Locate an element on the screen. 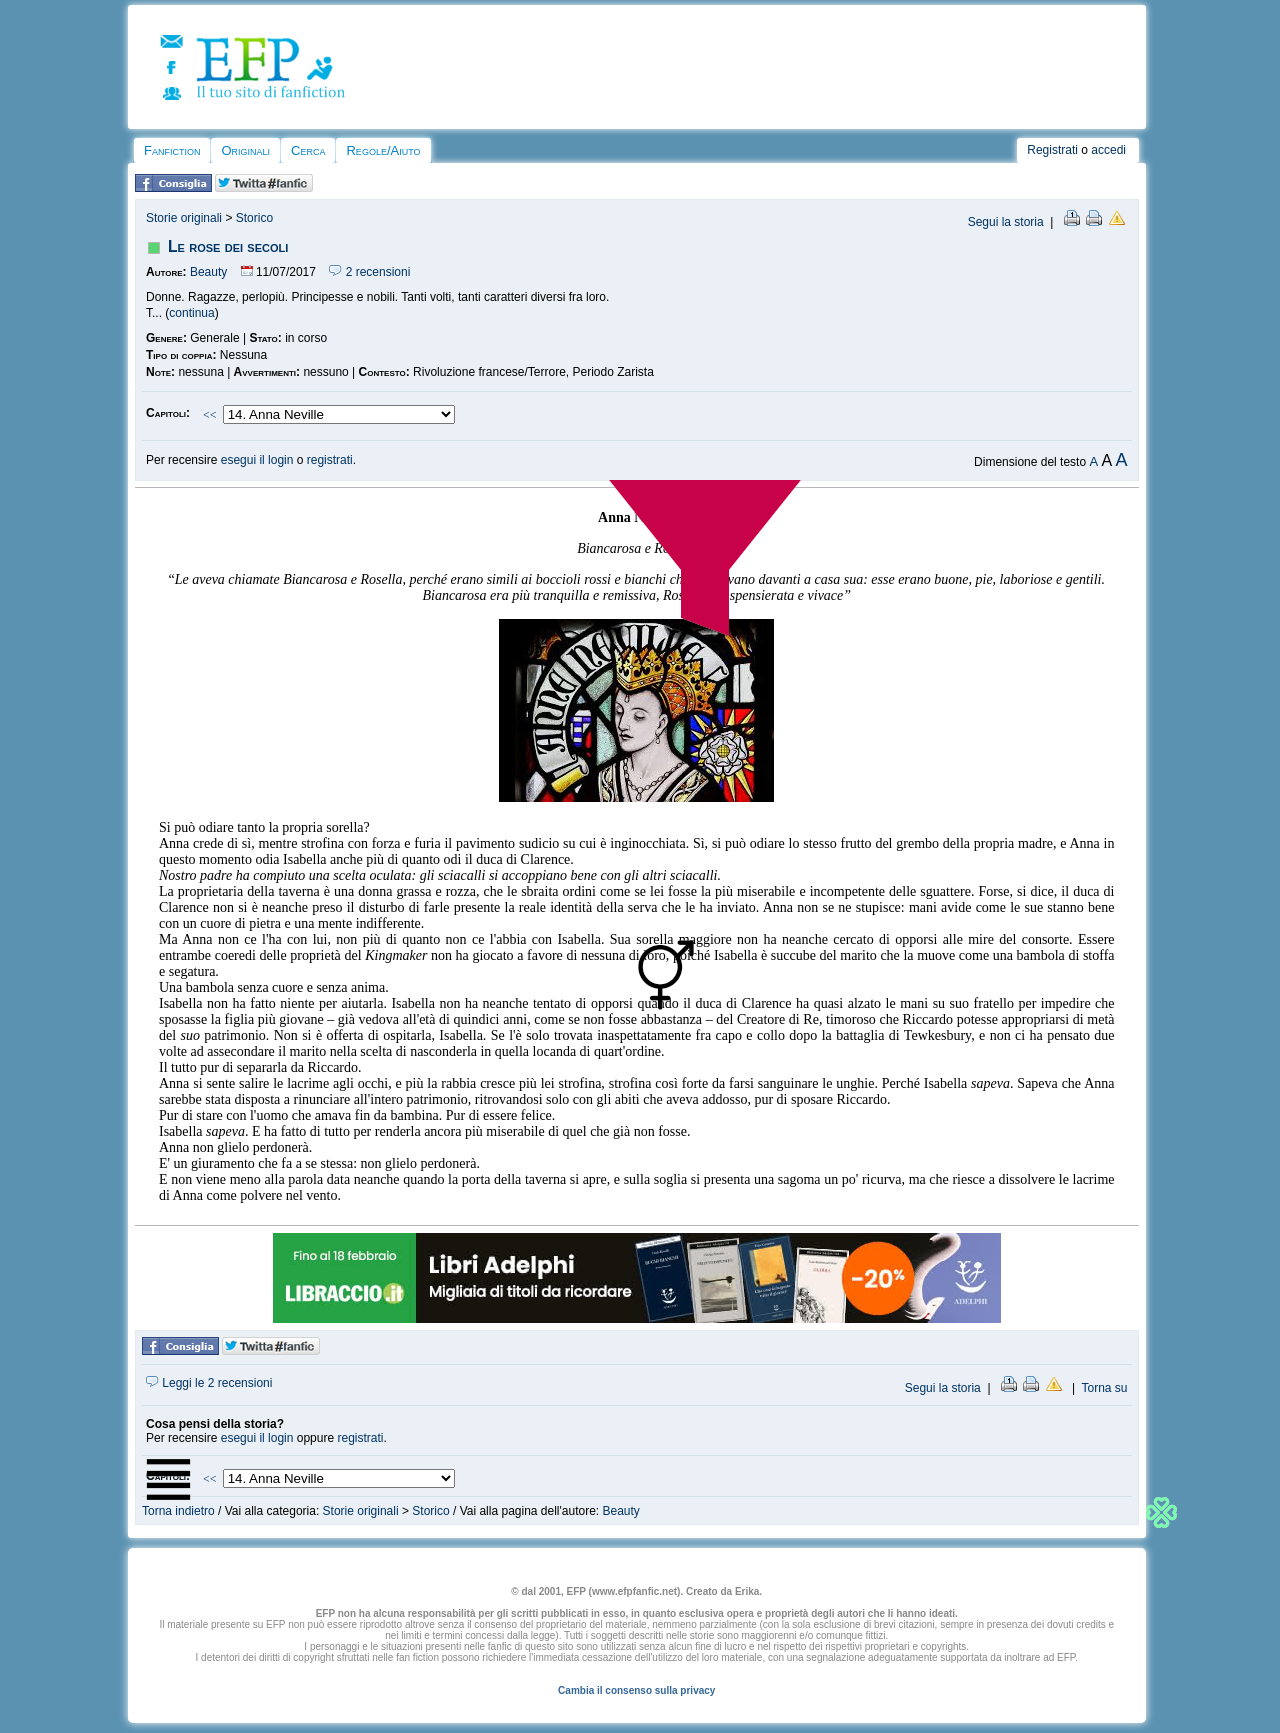 The height and width of the screenshot is (1733, 1280). filter or sort content is located at coordinates (705, 558).